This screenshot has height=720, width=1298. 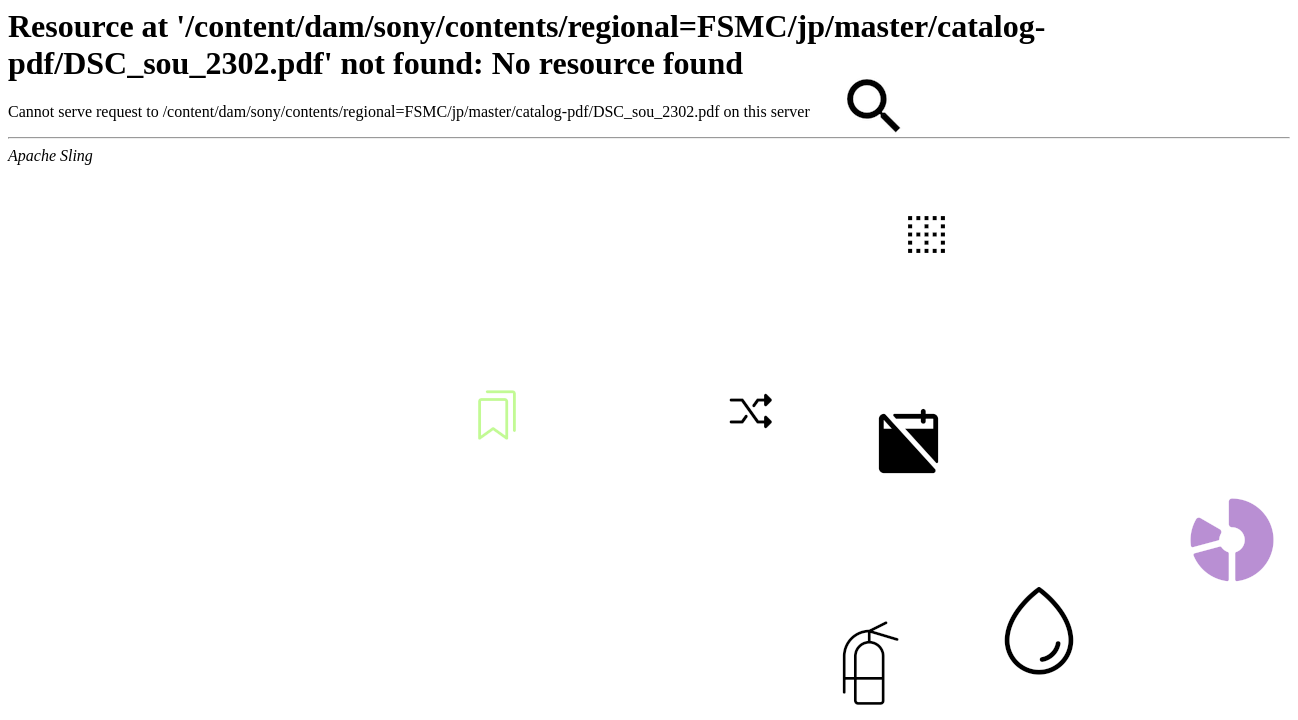 What do you see at coordinates (1039, 634) in the screenshot?
I see `indicates water or liquid-related settings` at bounding box center [1039, 634].